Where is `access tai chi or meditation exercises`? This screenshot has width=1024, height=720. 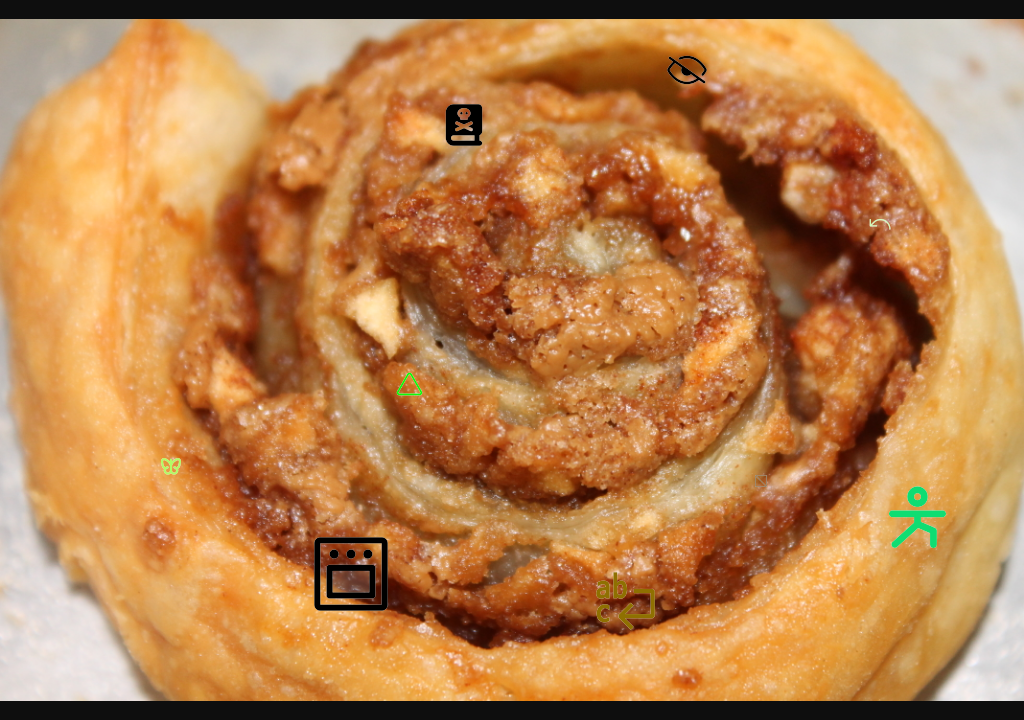
access tai chi or meditation exercises is located at coordinates (917, 519).